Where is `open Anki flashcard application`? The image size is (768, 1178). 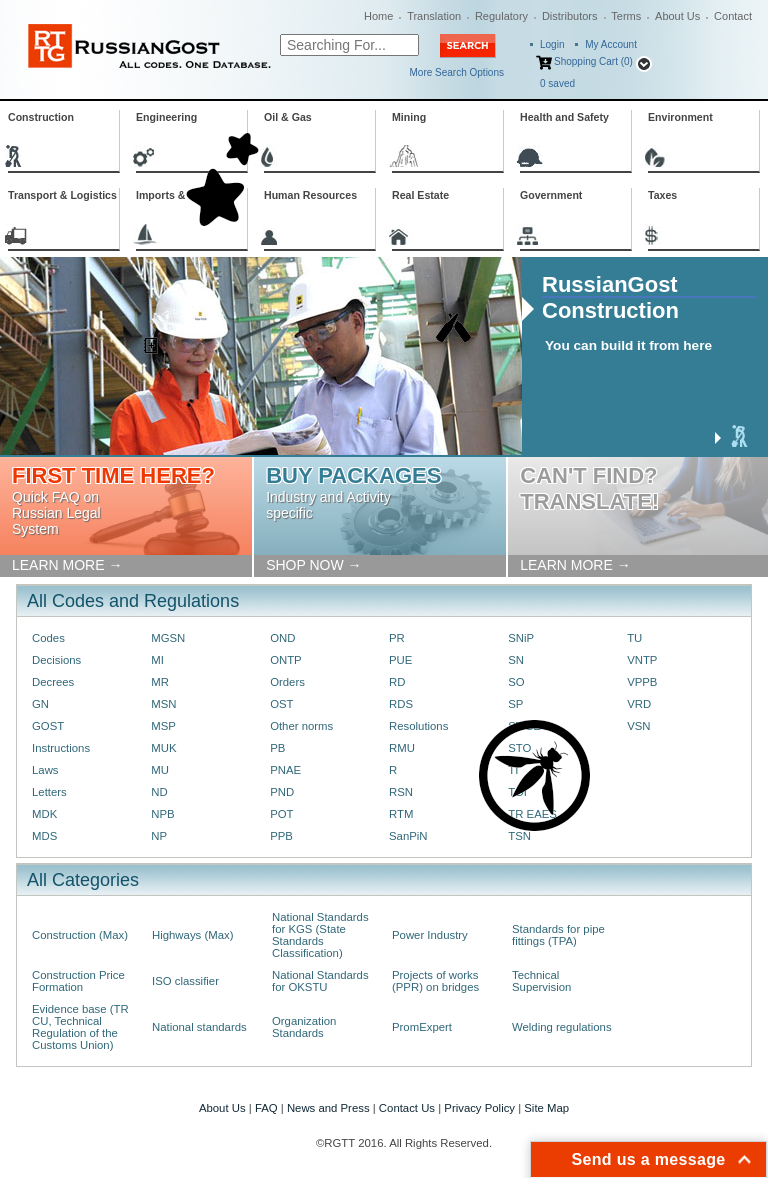 open Anki flashcard application is located at coordinates (222, 179).